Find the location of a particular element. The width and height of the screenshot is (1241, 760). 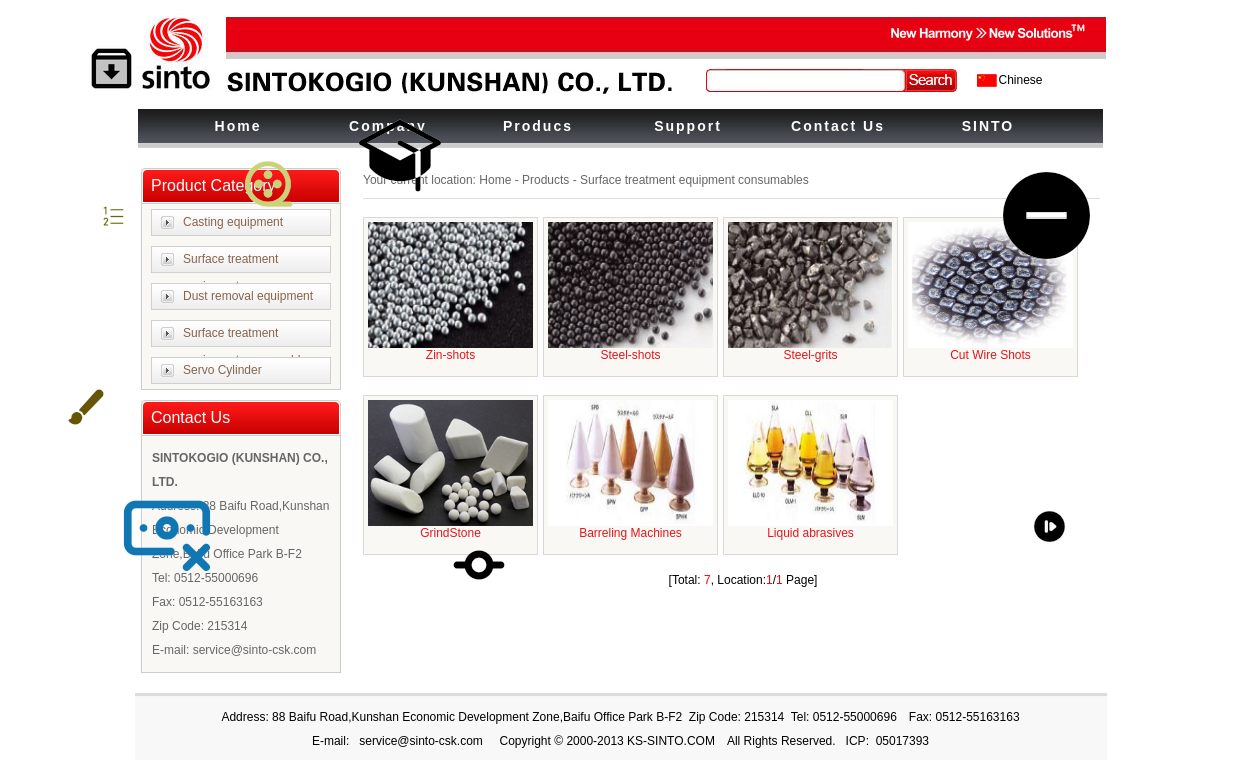

access video or movie library is located at coordinates (268, 184).